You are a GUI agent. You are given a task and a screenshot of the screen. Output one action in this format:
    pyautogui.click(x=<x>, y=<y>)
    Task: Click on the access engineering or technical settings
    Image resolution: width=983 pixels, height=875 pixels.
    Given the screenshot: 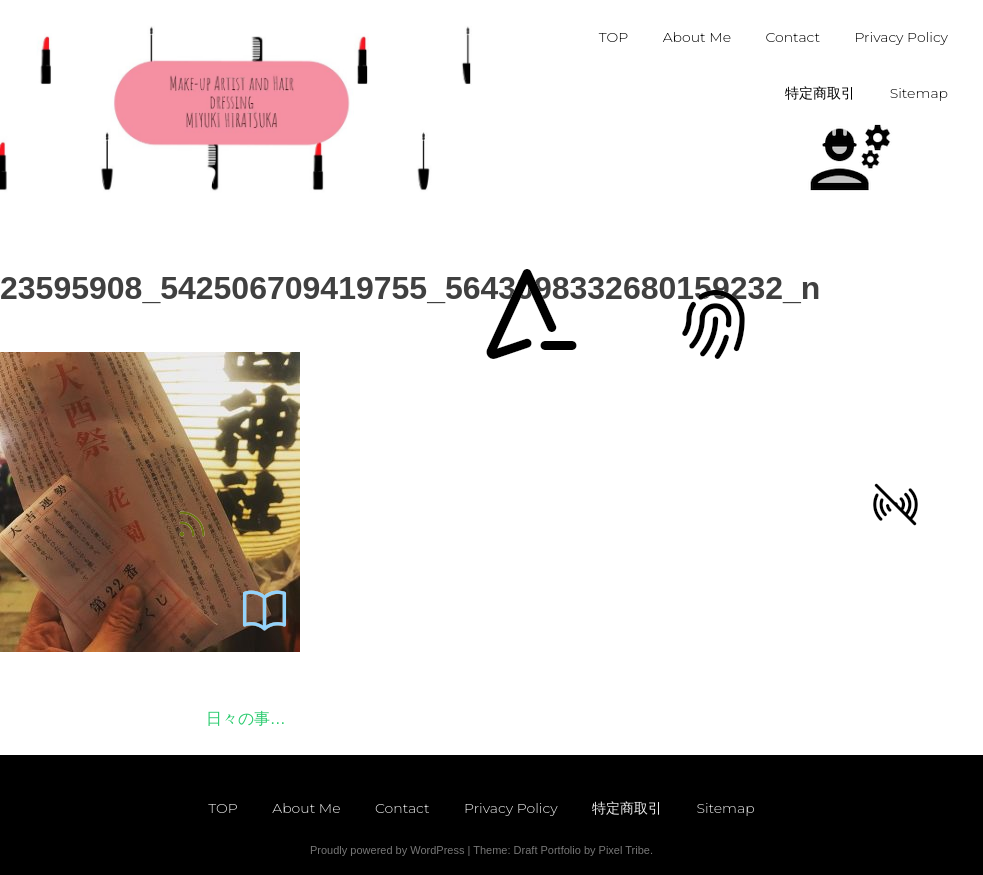 What is the action you would take?
    pyautogui.click(x=850, y=157)
    